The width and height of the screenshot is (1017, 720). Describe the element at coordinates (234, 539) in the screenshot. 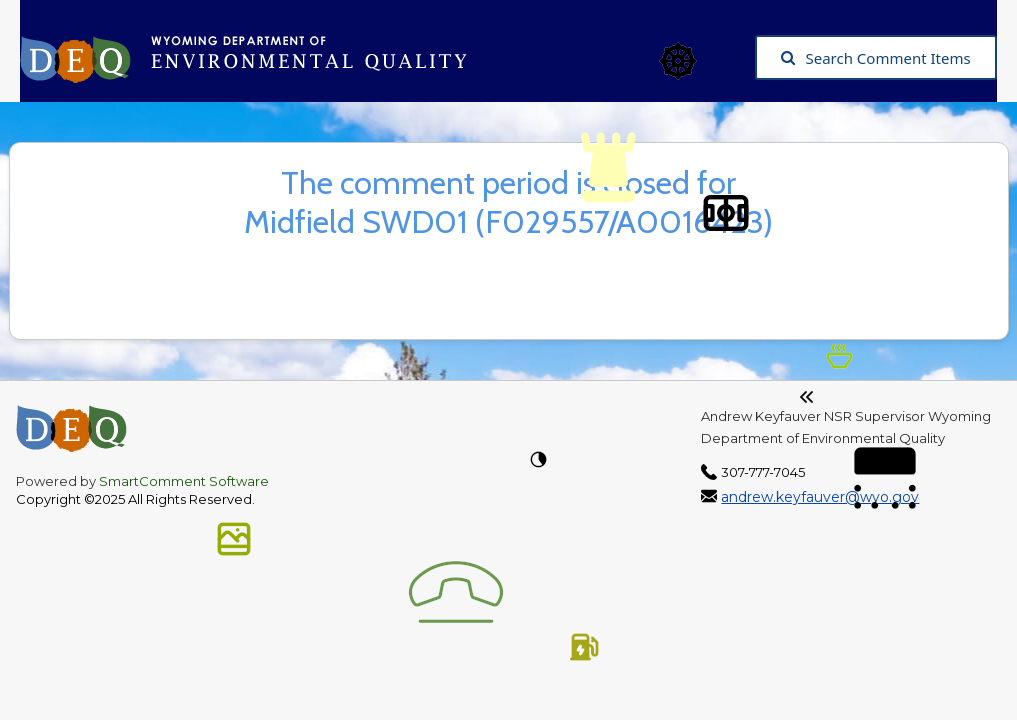

I see `view instant photos or polaroid-style images` at that location.